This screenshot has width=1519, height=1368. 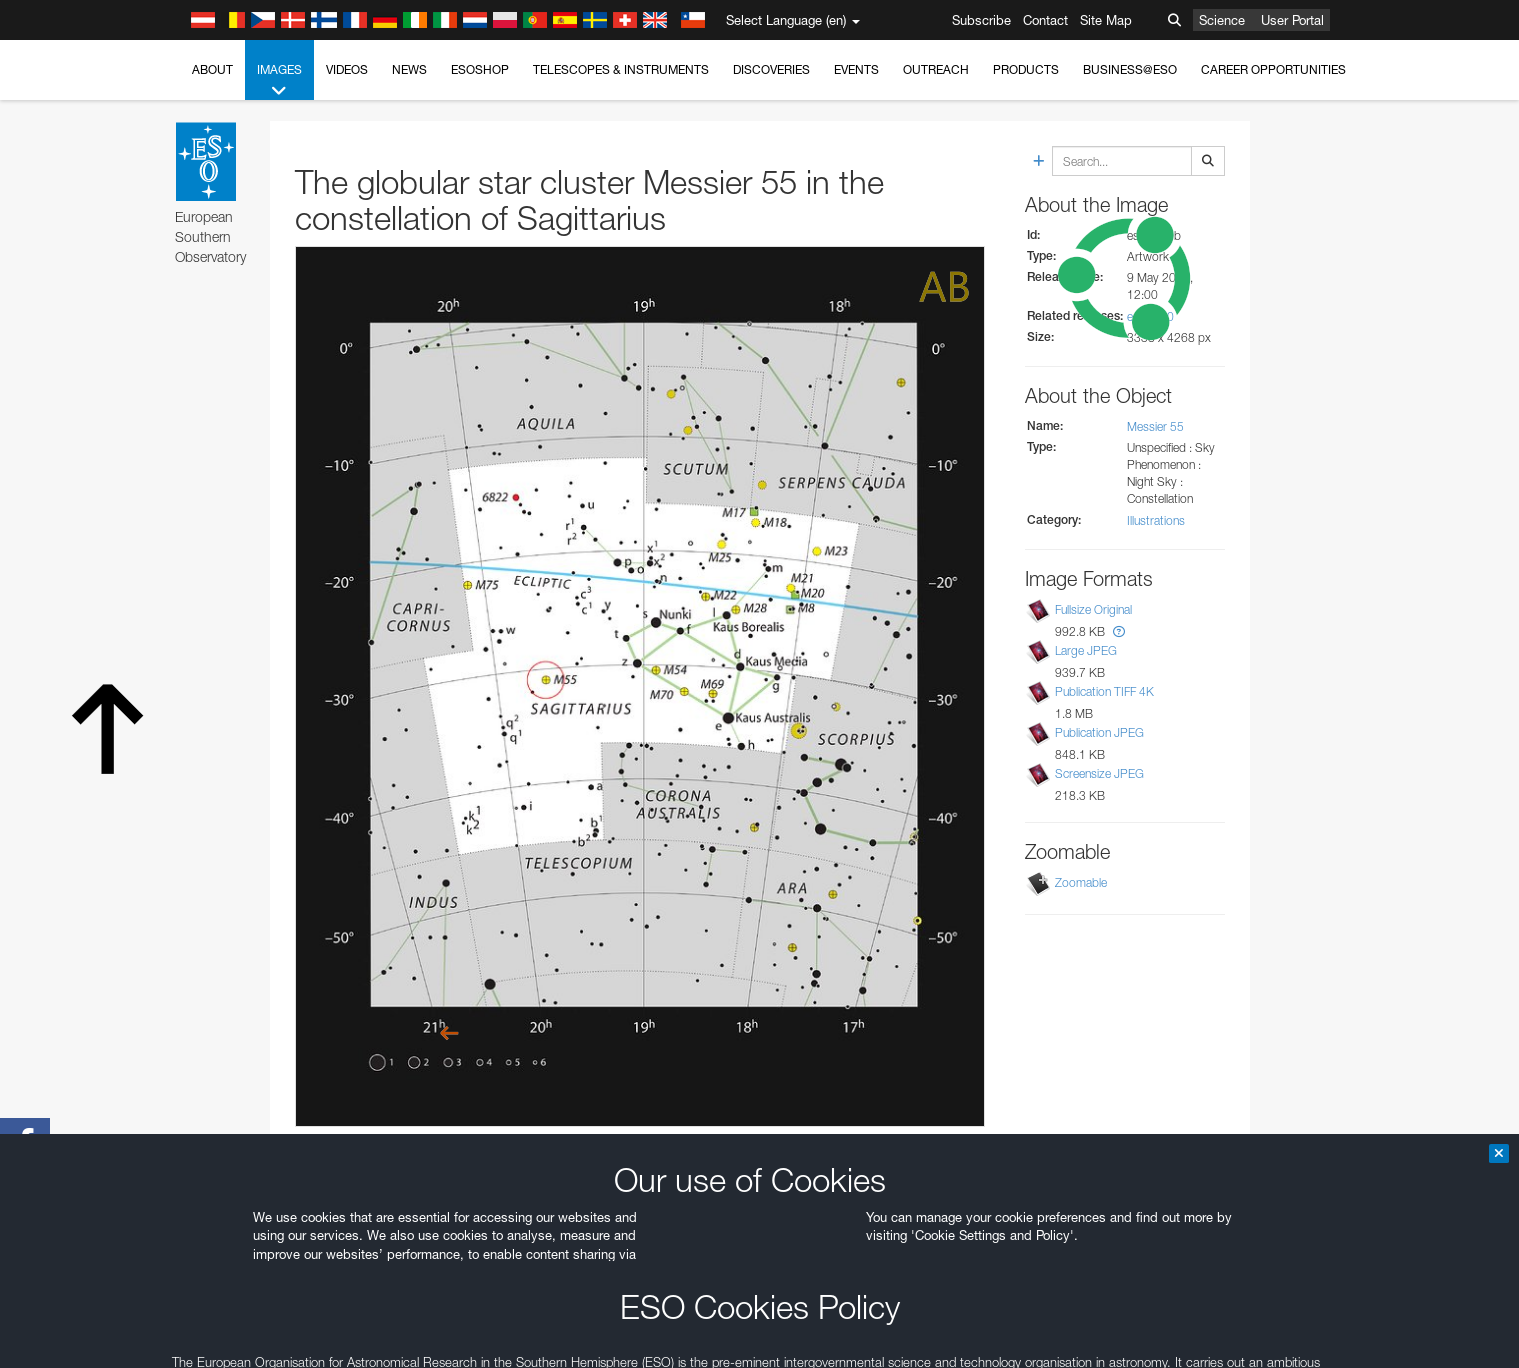 What do you see at coordinates (450, 1033) in the screenshot?
I see `go back to the previous screen` at bounding box center [450, 1033].